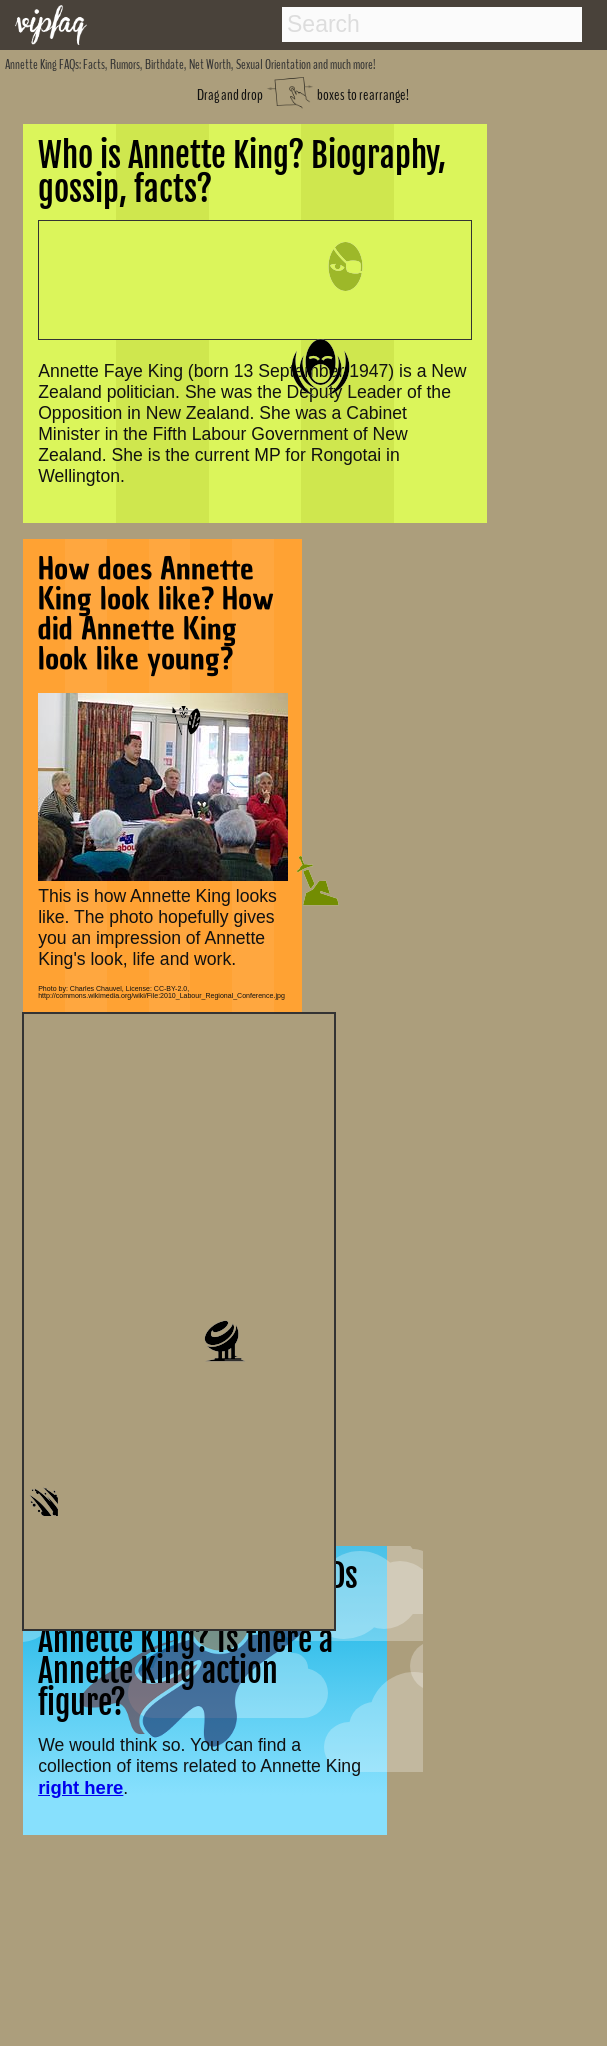  What do you see at coordinates (316, 880) in the screenshot?
I see `access legendary or rare items` at bounding box center [316, 880].